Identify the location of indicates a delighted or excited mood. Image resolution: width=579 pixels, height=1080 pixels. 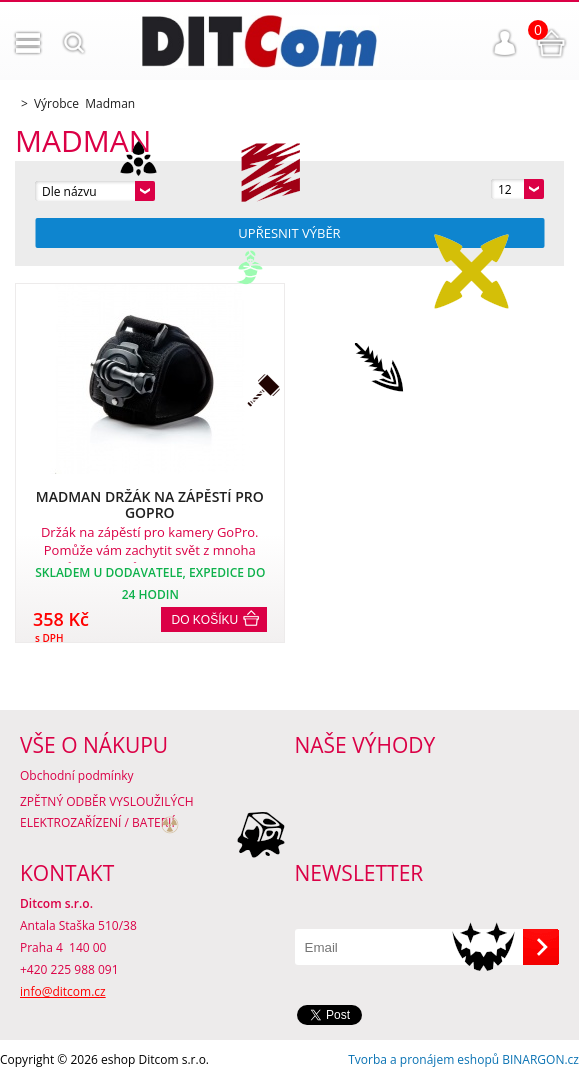
(483, 945).